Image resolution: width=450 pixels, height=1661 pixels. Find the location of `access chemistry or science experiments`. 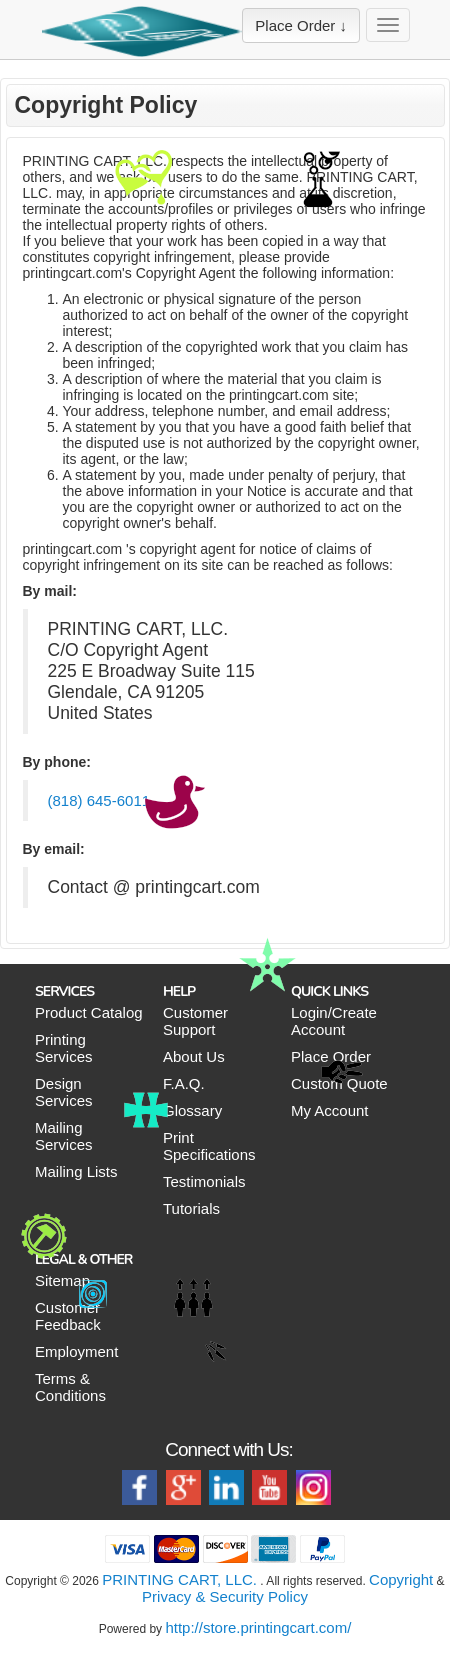

access chemistry or science experiments is located at coordinates (318, 179).